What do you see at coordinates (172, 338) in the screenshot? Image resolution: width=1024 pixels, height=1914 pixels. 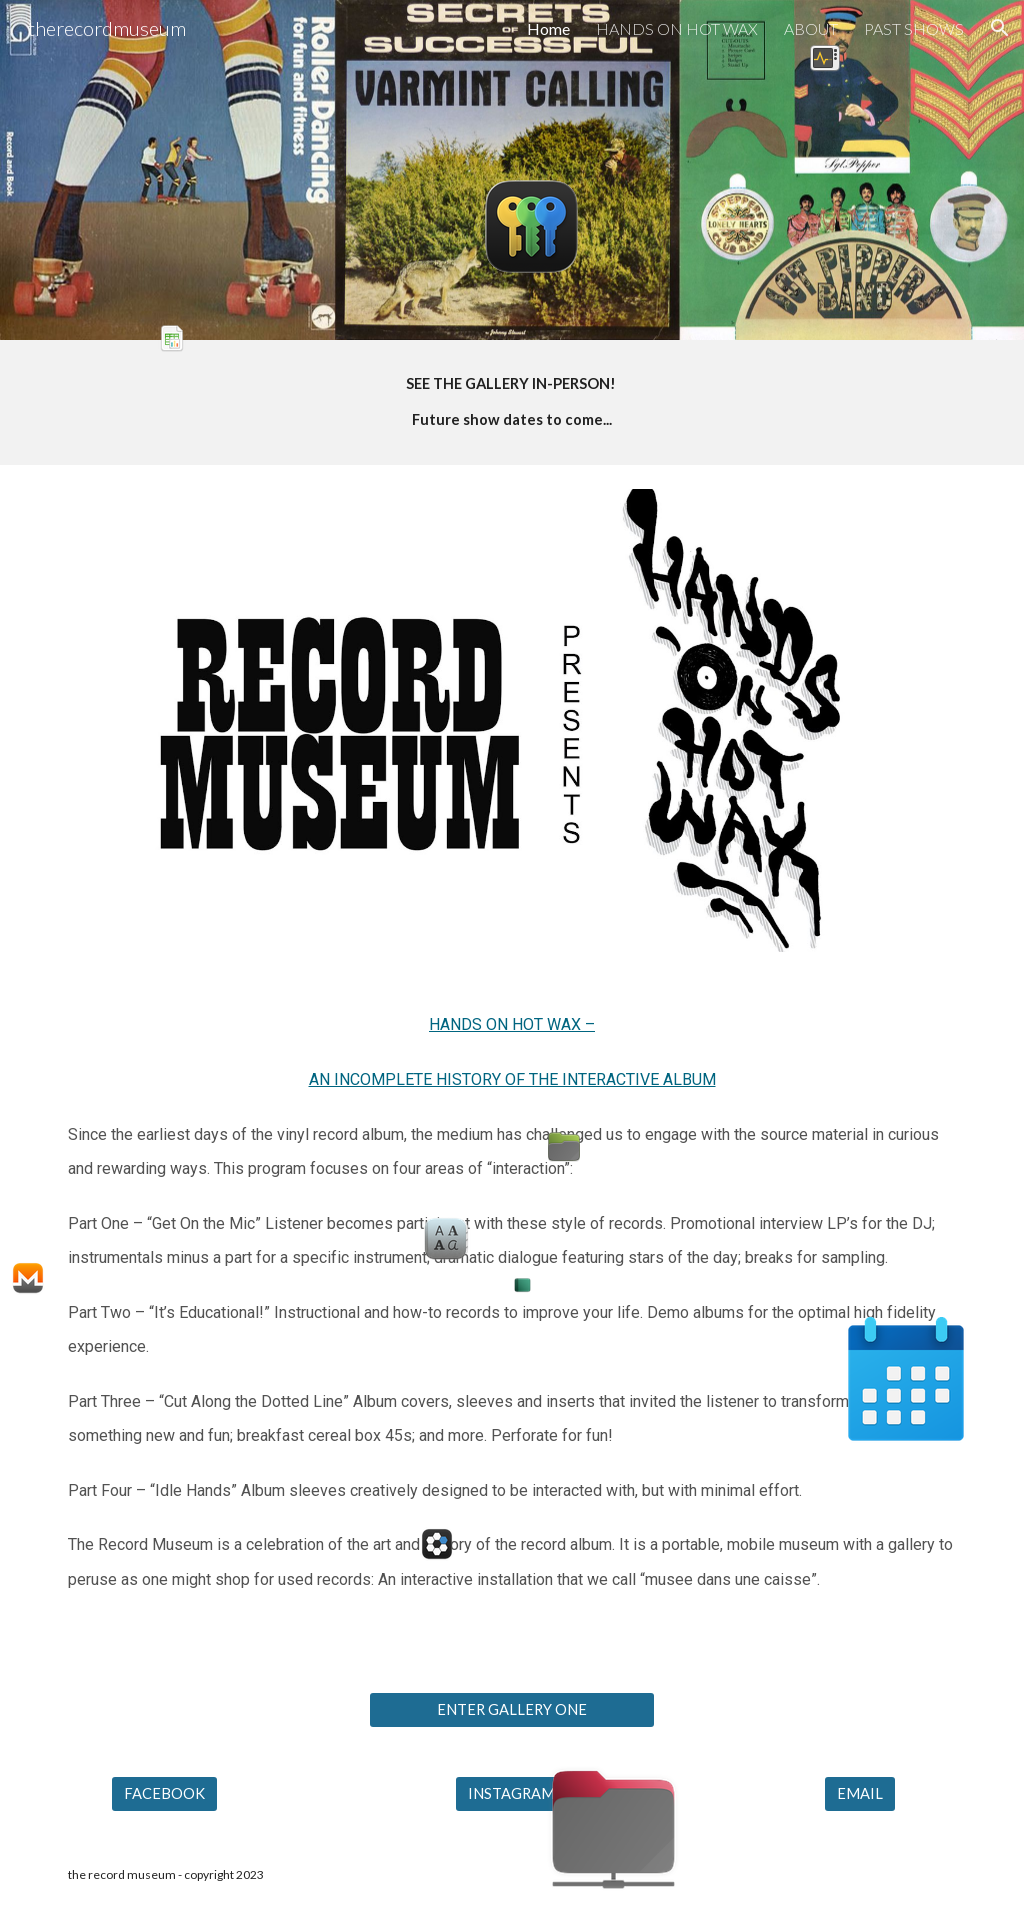 I see `open a spreadsheet file` at bounding box center [172, 338].